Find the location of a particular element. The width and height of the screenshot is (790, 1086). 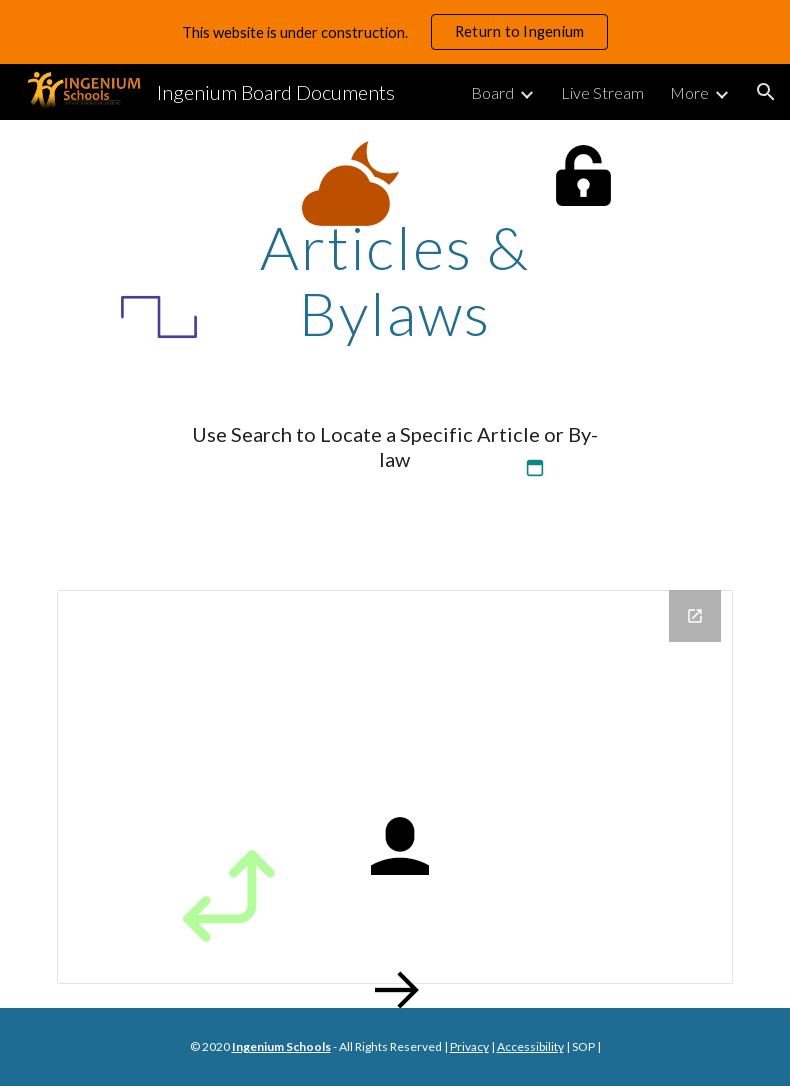

toggle the navigation bar visibility is located at coordinates (535, 468).